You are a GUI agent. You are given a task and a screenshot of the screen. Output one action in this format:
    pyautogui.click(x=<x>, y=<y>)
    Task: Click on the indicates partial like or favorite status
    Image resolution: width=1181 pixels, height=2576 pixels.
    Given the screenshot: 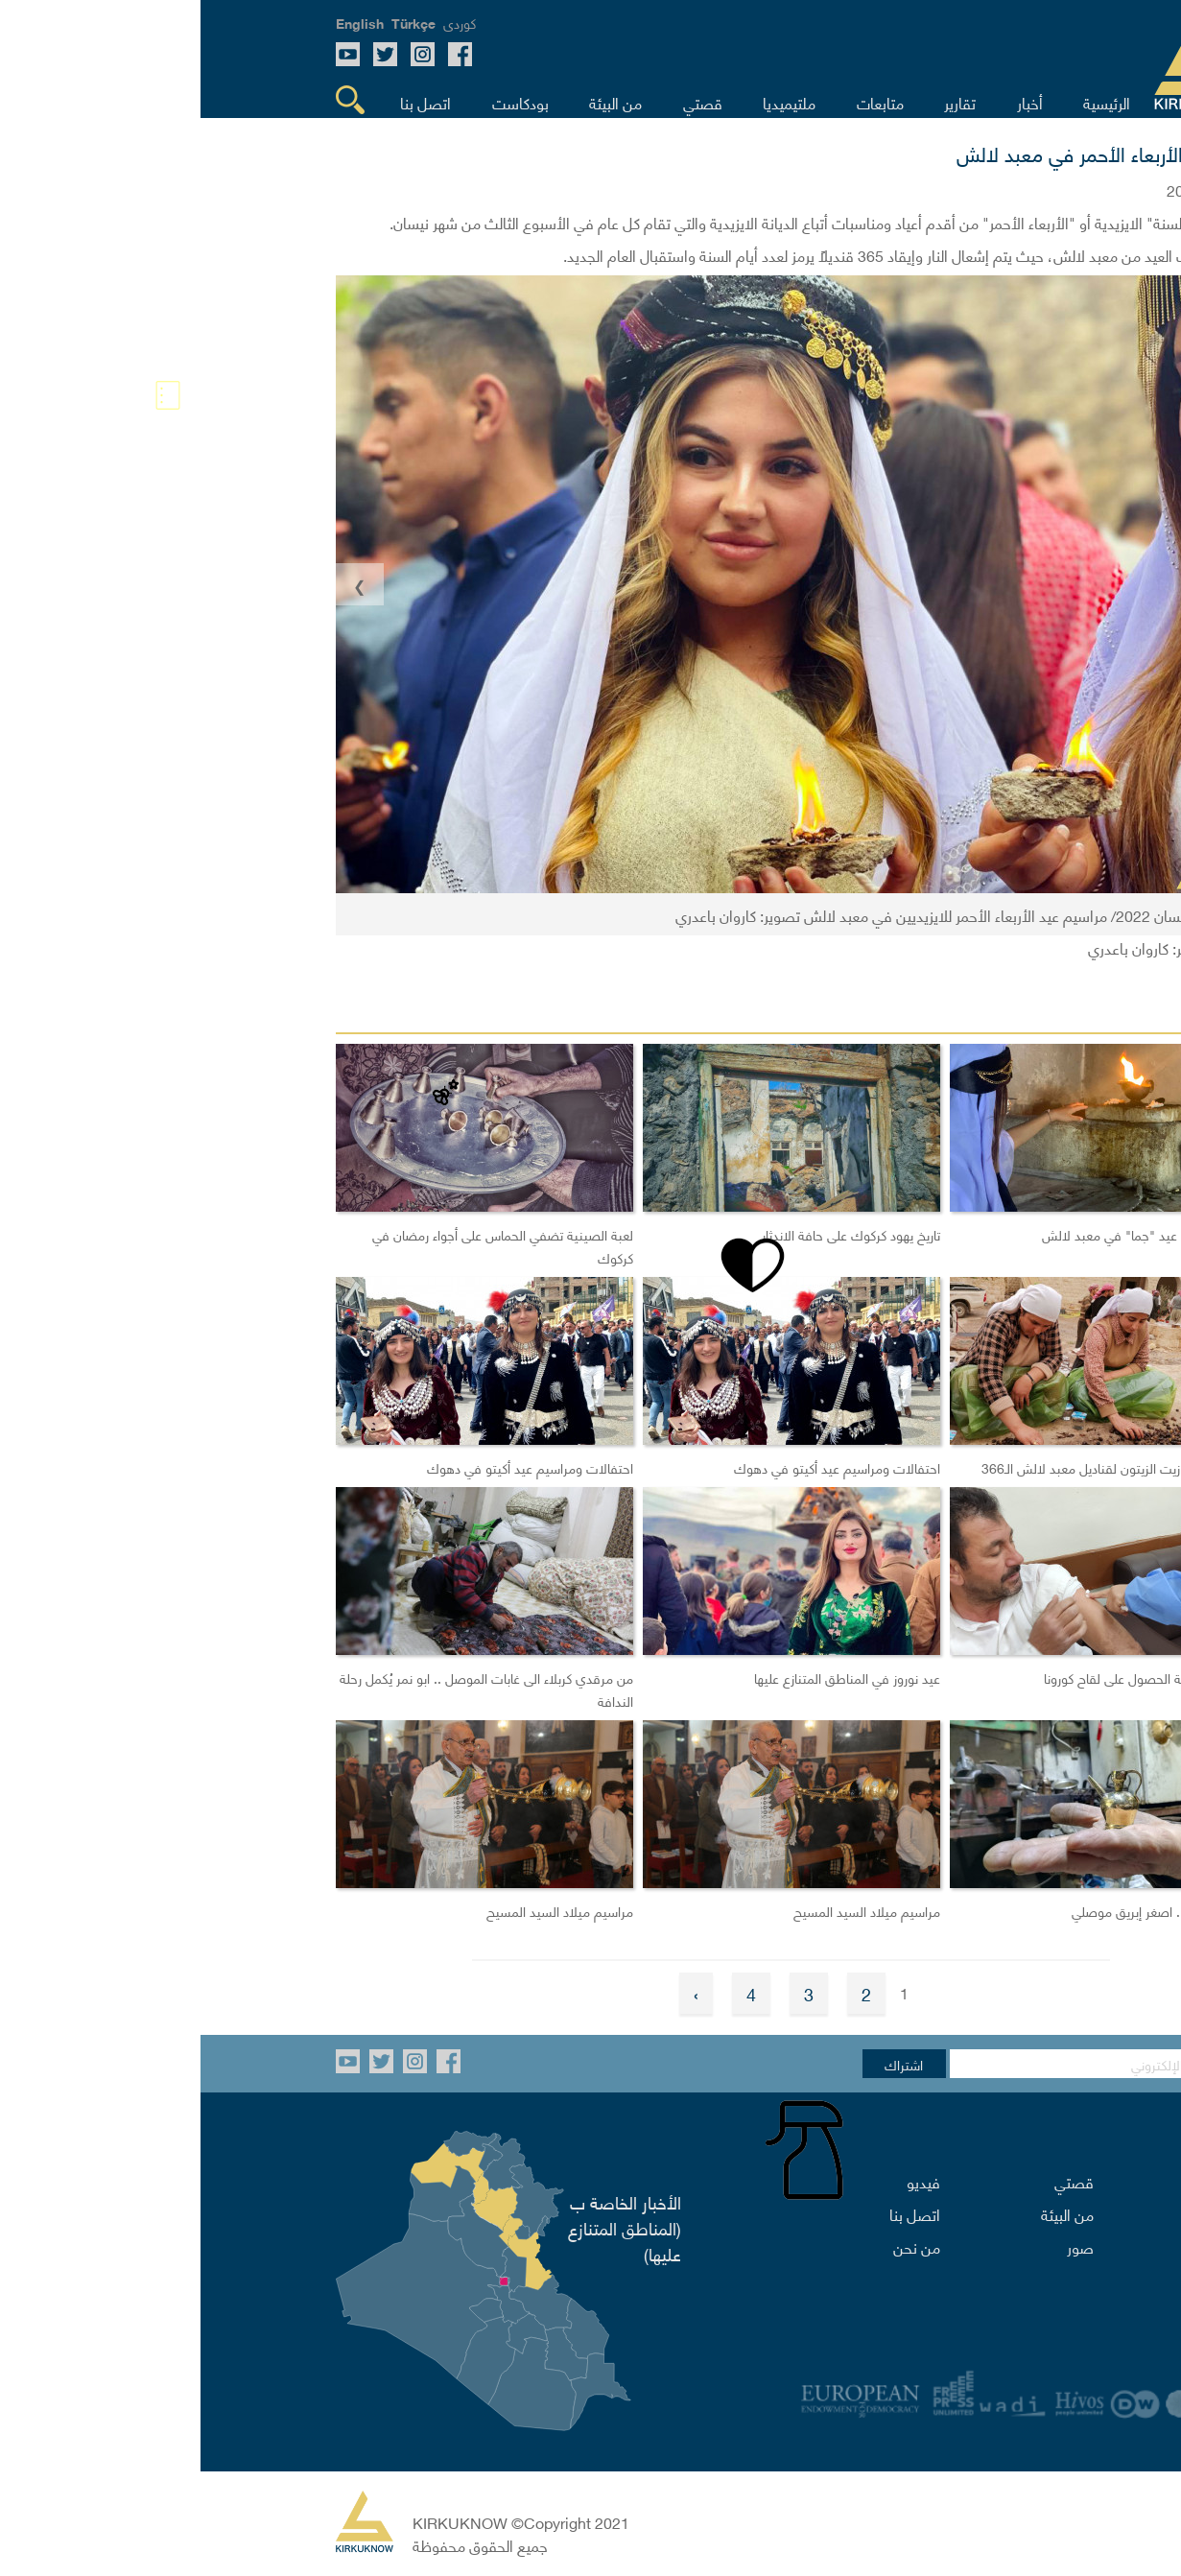 What is the action you would take?
    pyautogui.click(x=752, y=1263)
    